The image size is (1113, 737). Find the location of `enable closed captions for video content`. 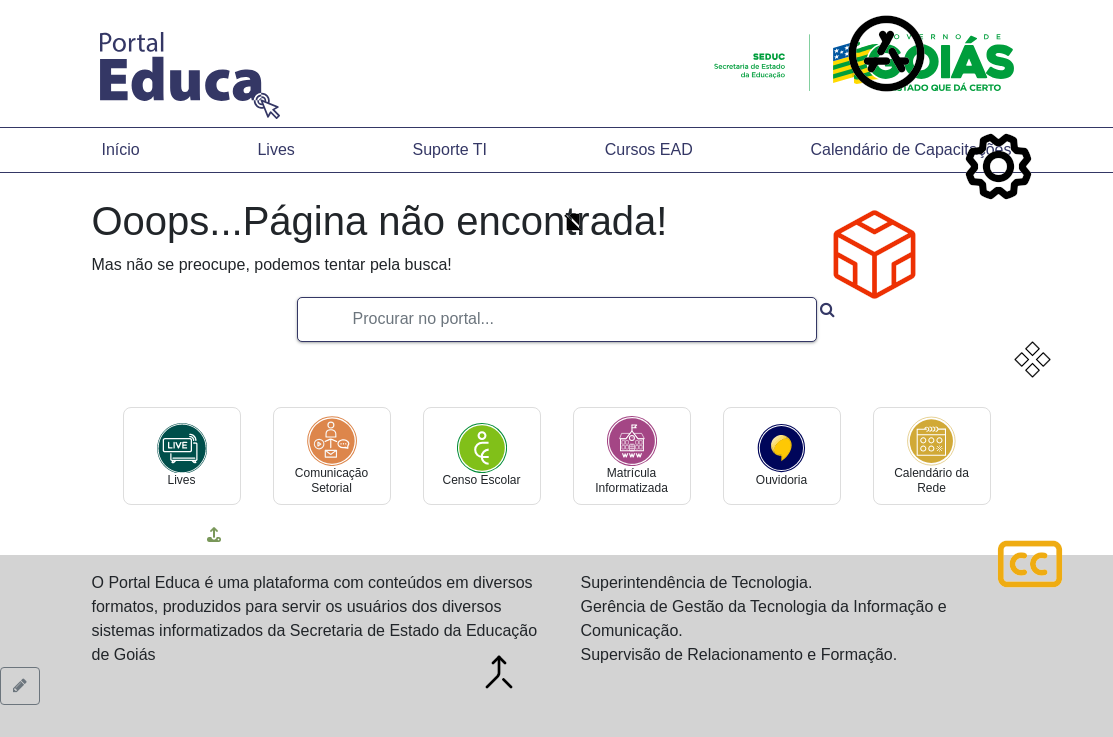

enable closed captions for video content is located at coordinates (1030, 564).